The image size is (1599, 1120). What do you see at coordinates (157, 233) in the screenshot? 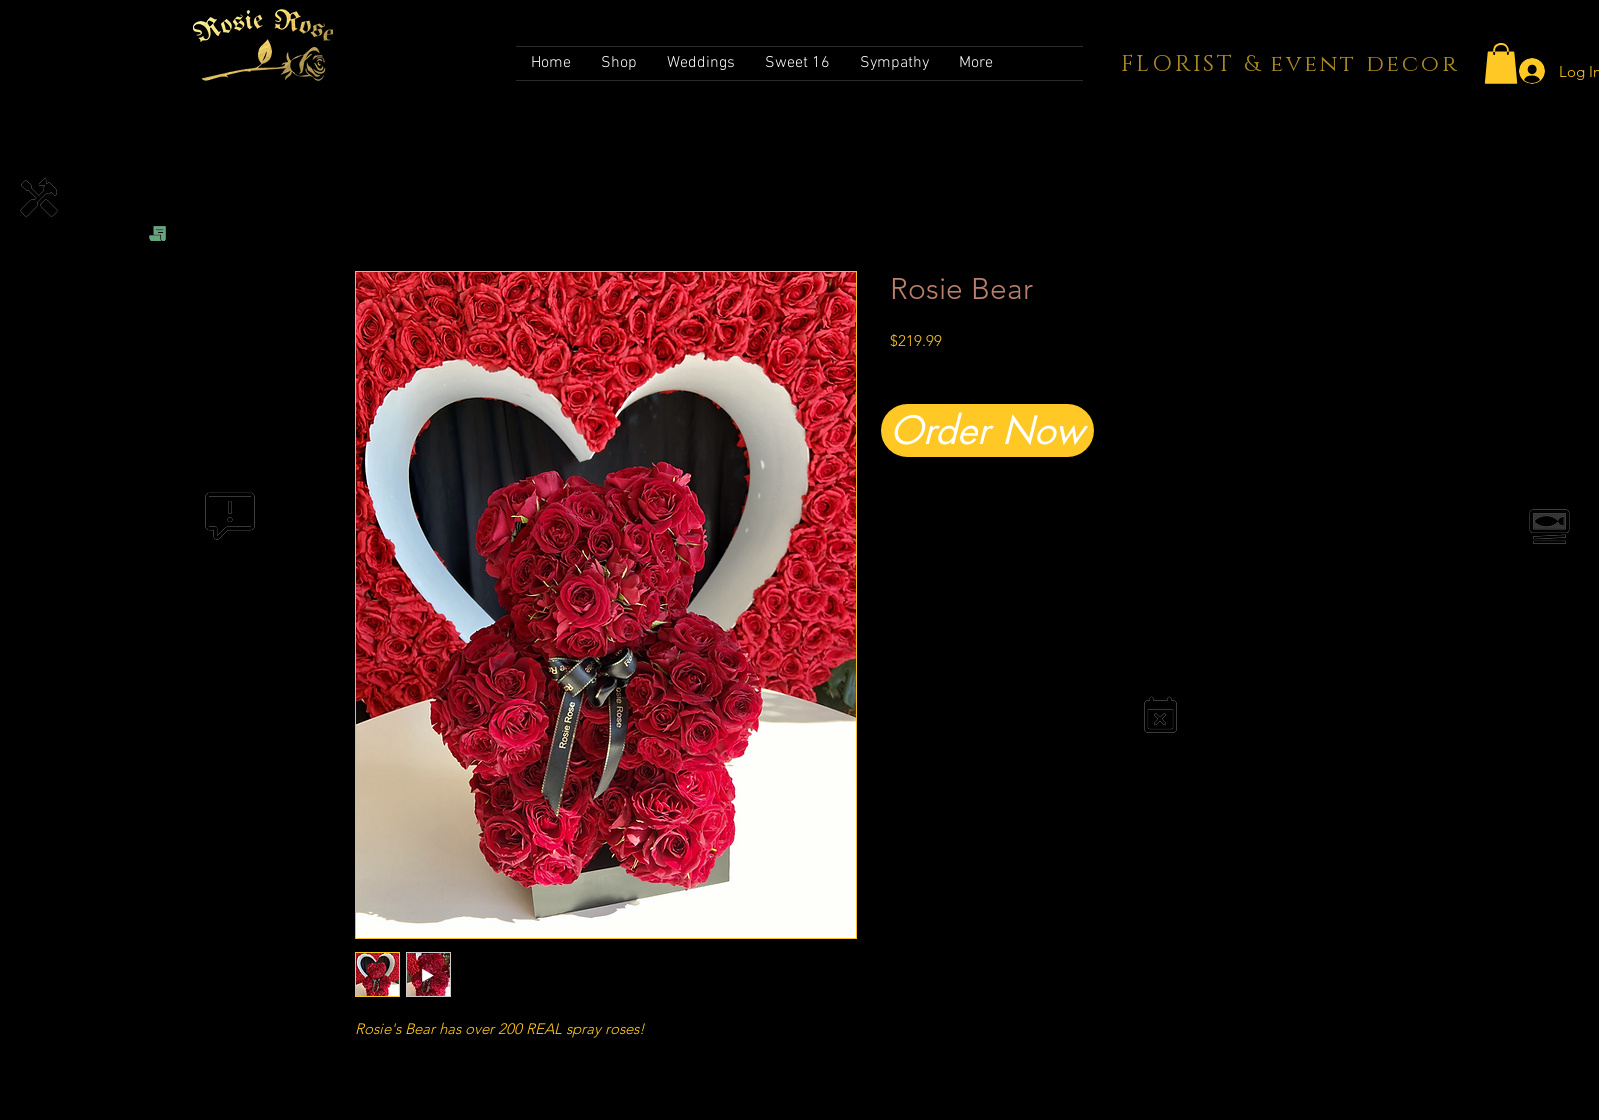
I see `view purchase receipt or transaction history` at bounding box center [157, 233].